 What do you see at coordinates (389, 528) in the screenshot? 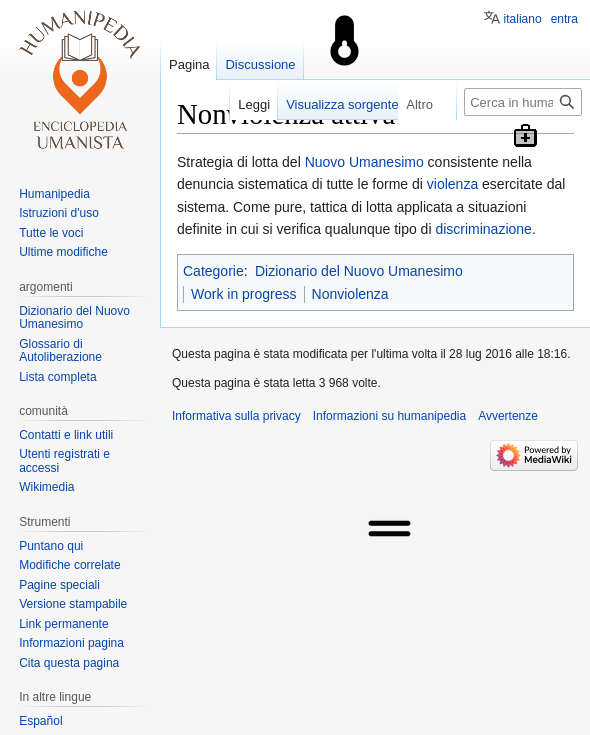
I see `drag to reorder items in a list` at bounding box center [389, 528].